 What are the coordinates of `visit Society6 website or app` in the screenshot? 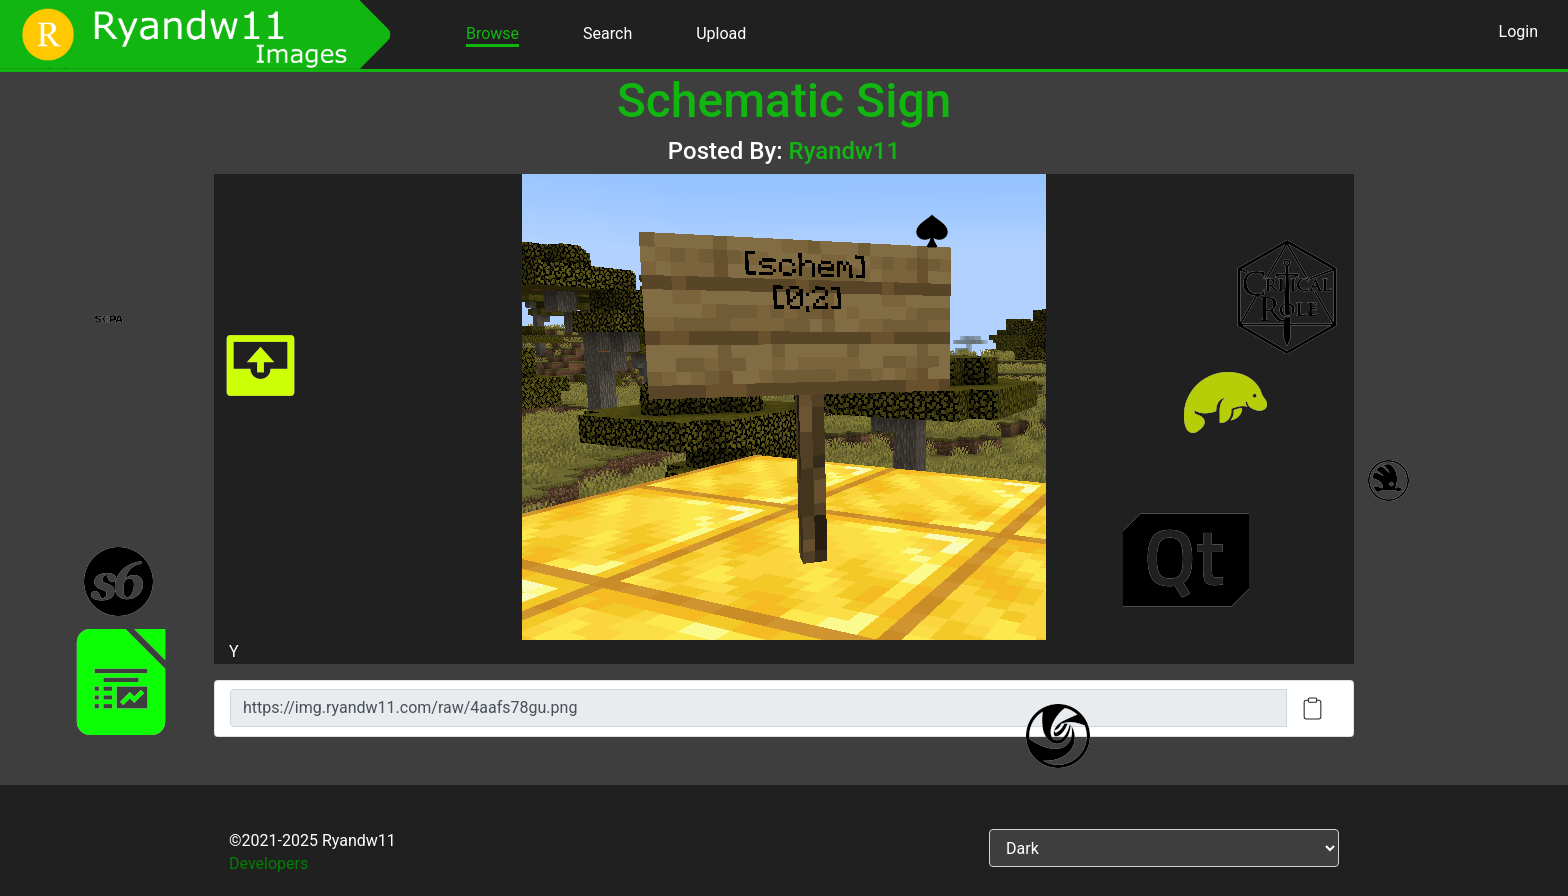 It's located at (118, 581).